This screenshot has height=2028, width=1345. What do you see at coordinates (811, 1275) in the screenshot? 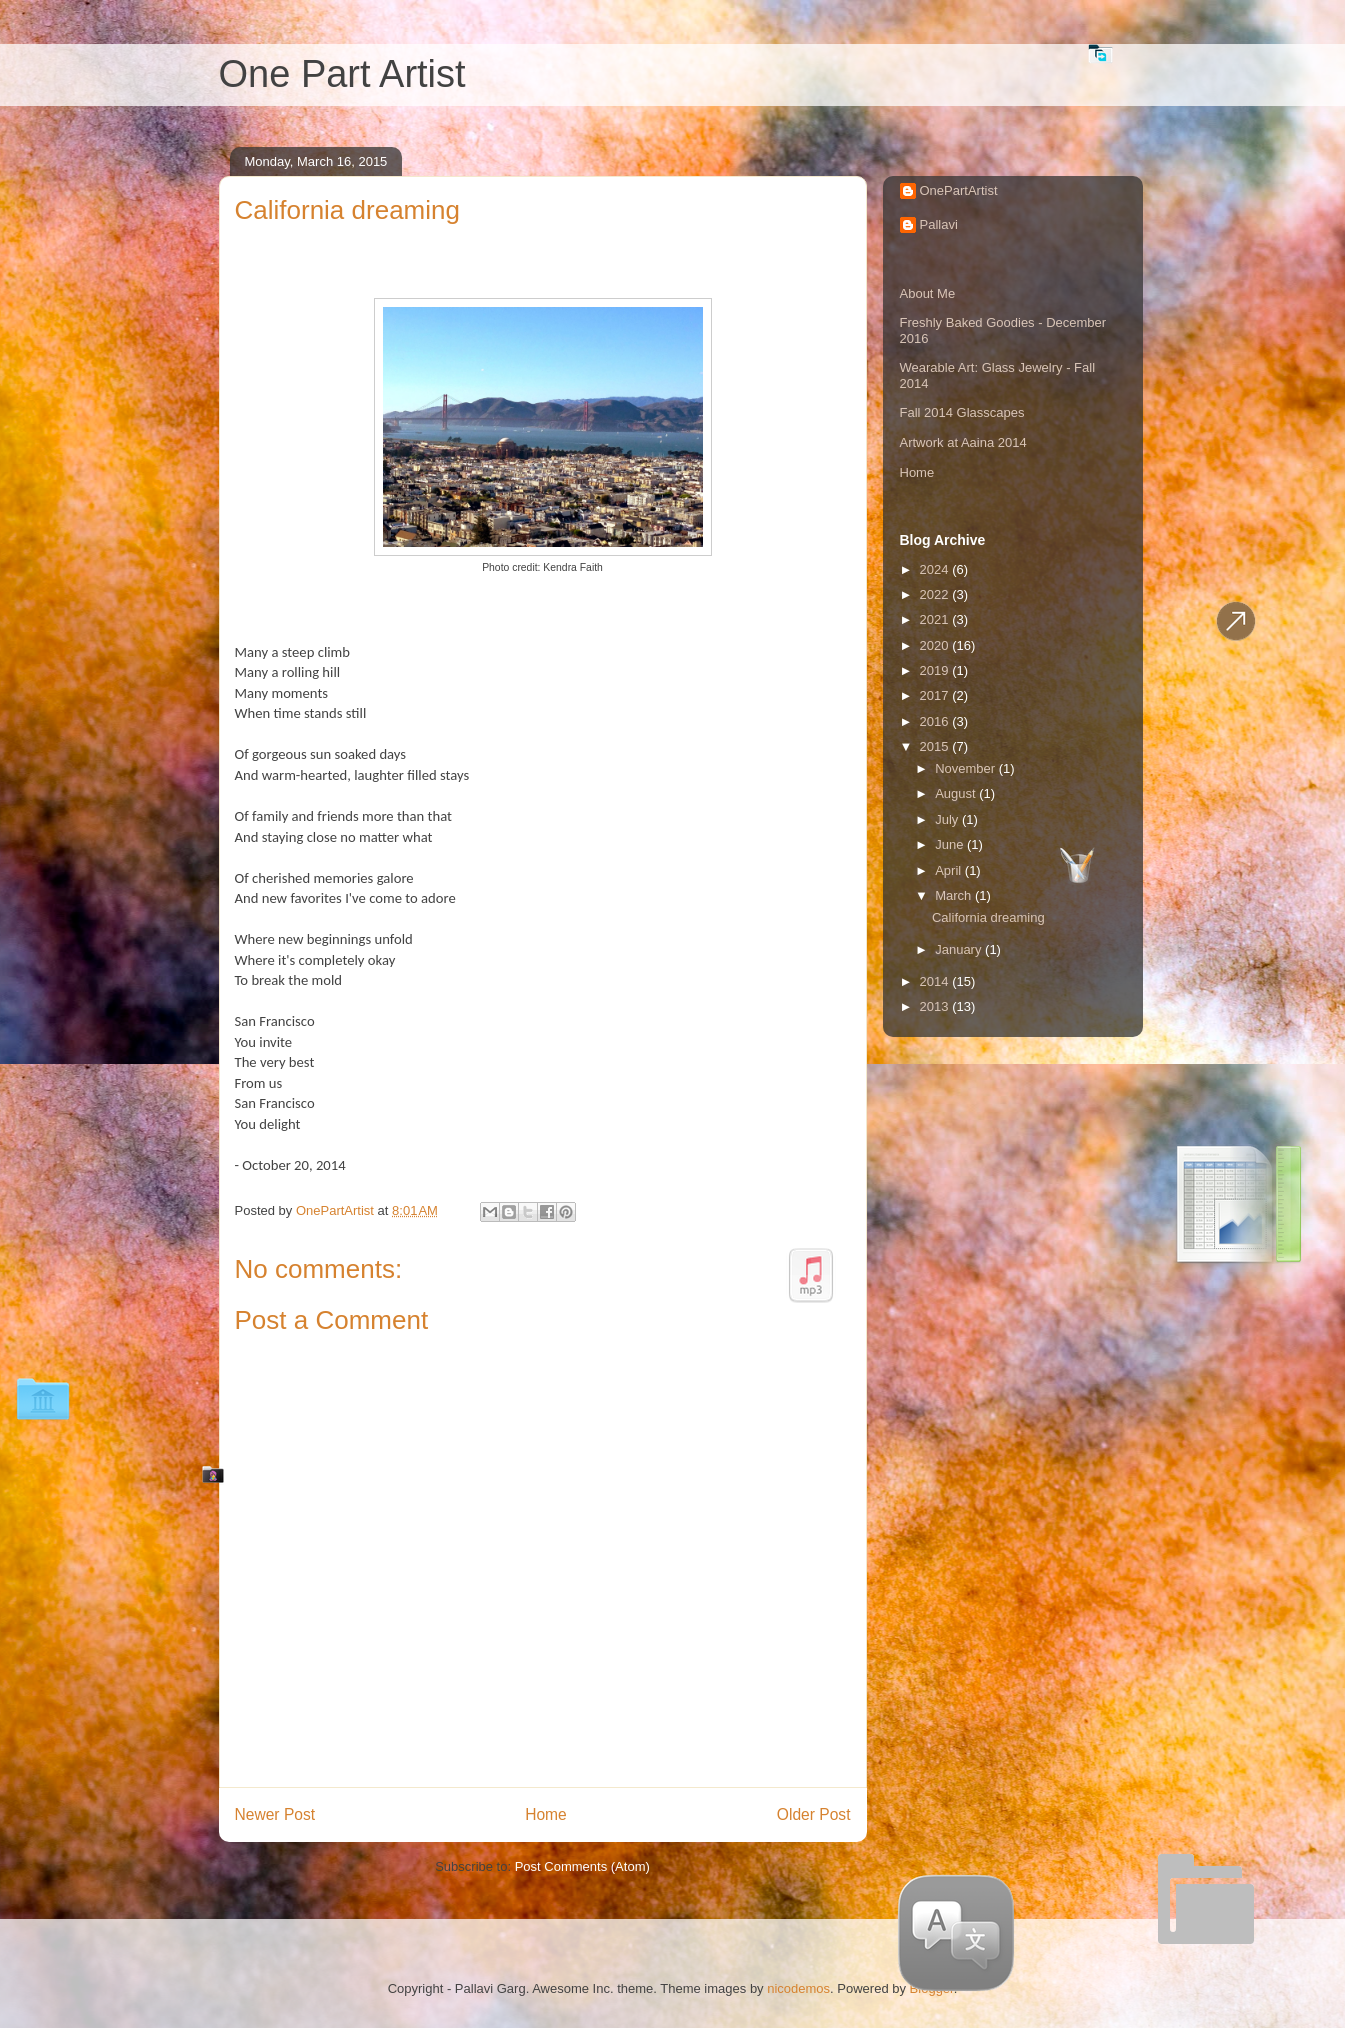
I see `an mp3 audio file` at bounding box center [811, 1275].